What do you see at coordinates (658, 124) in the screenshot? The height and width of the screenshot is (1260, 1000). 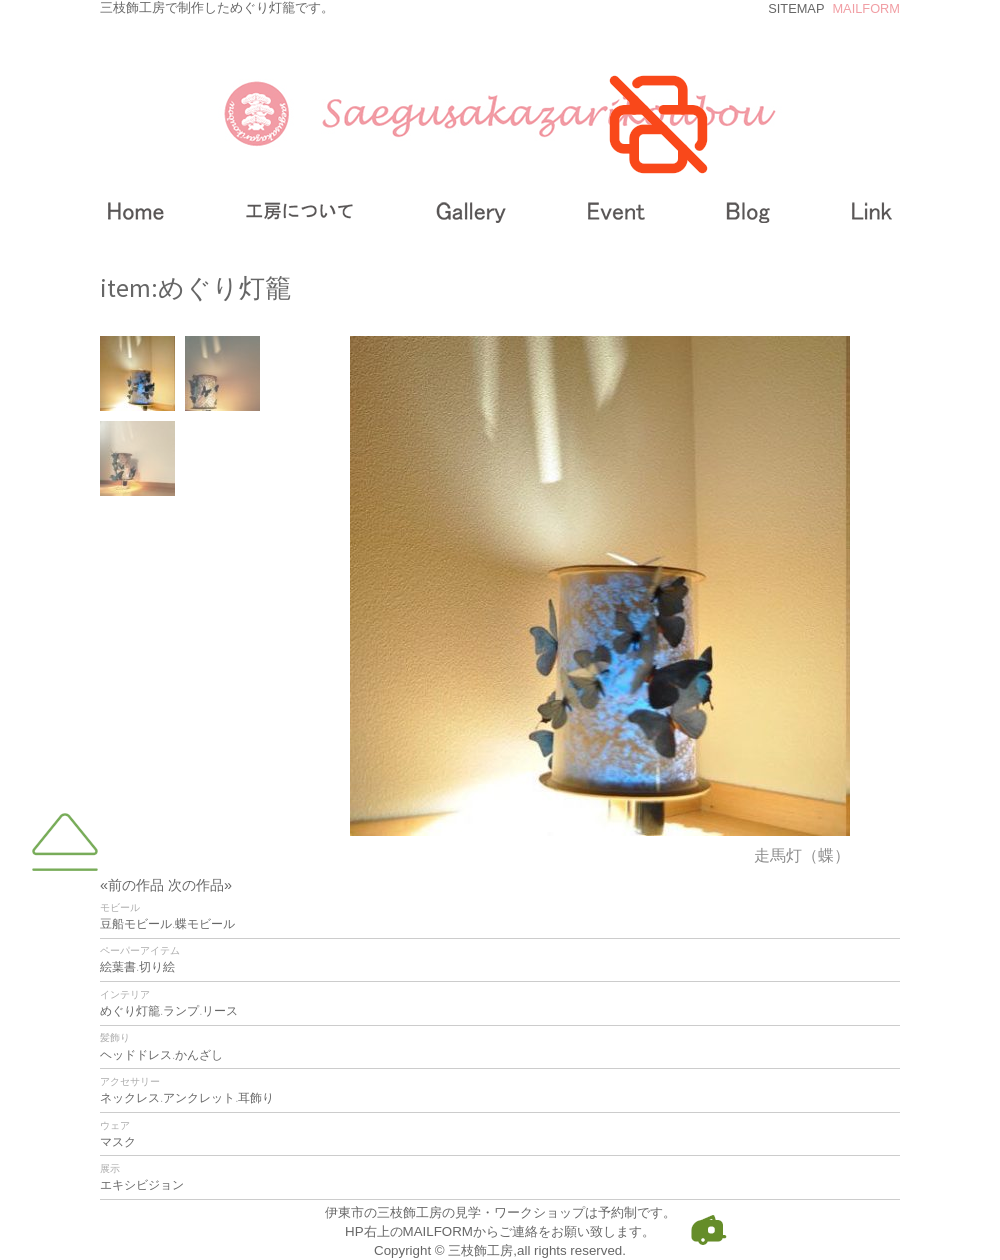 I see `printer unavailable or offline` at bounding box center [658, 124].